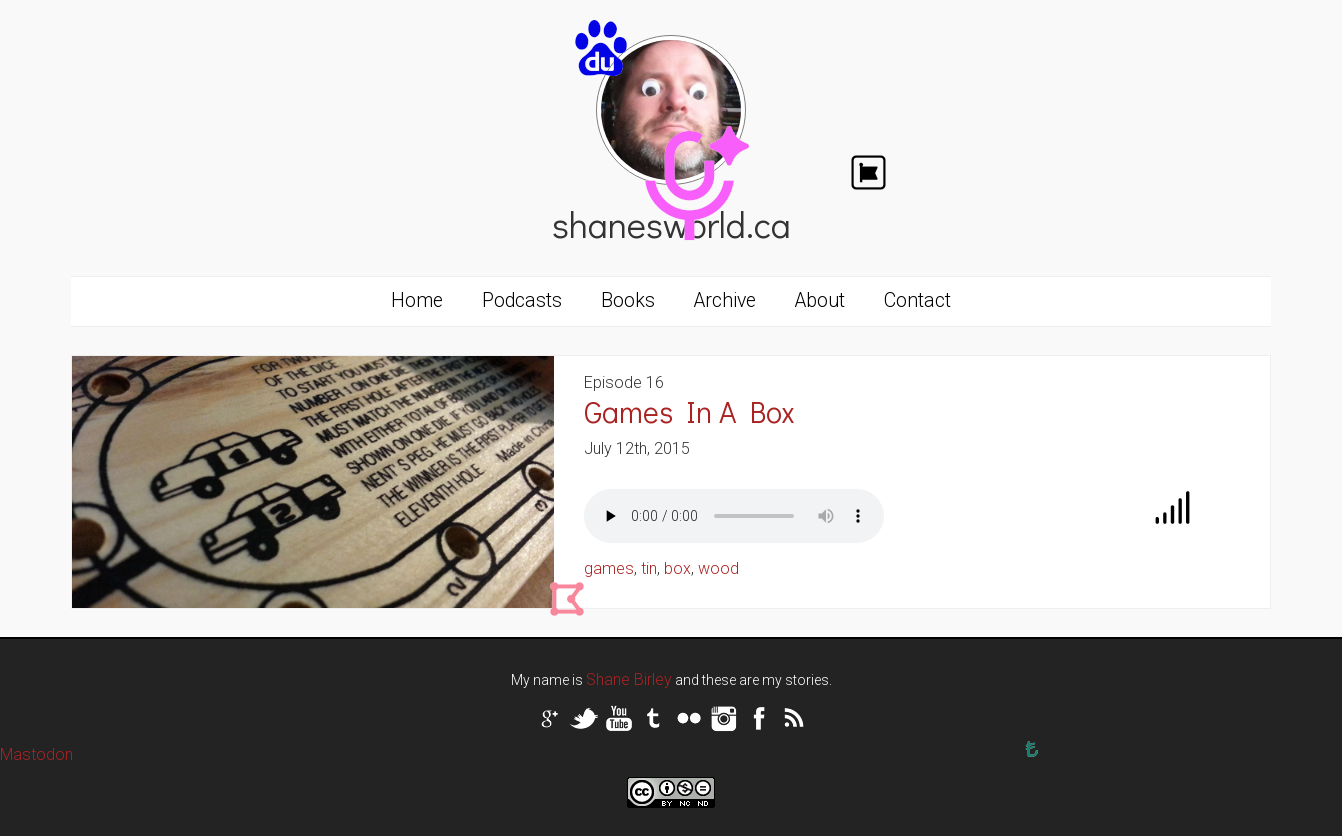 This screenshot has height=836, width=1342. What do you see at coordinates (1031, 749) in the screenshot?
I see `indicates price or payment in turkish lira` at bounding box center [1031, 749].